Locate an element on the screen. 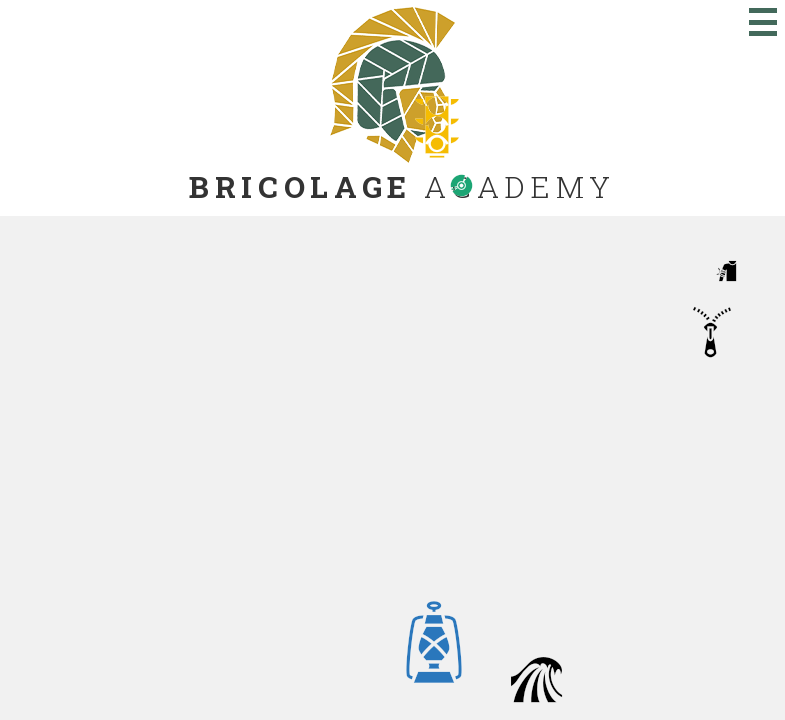  toggle light or dark mode is located at coordinates (434, 642).